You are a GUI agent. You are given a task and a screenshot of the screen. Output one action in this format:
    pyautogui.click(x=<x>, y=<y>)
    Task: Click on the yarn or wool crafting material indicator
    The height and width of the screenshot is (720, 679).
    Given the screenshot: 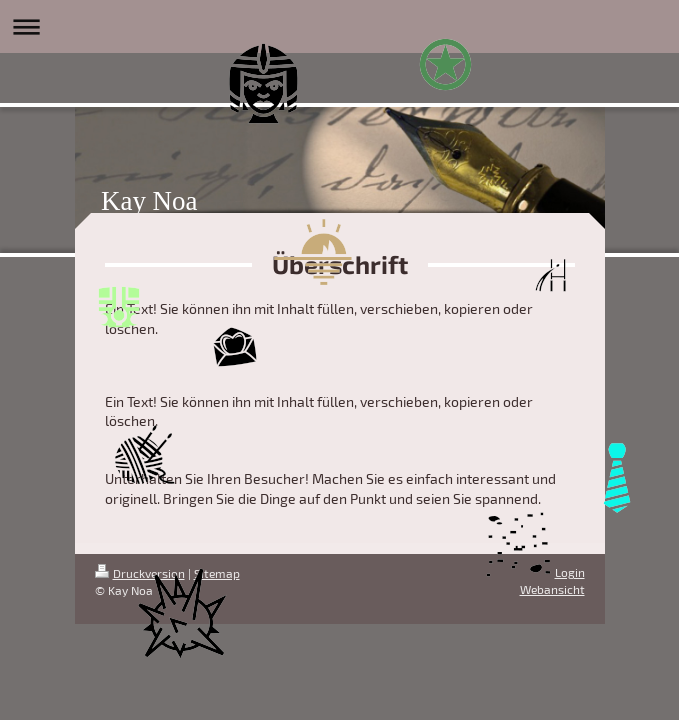 What is the action you would take?
    pyautogui.click(x=145, y=454)
    